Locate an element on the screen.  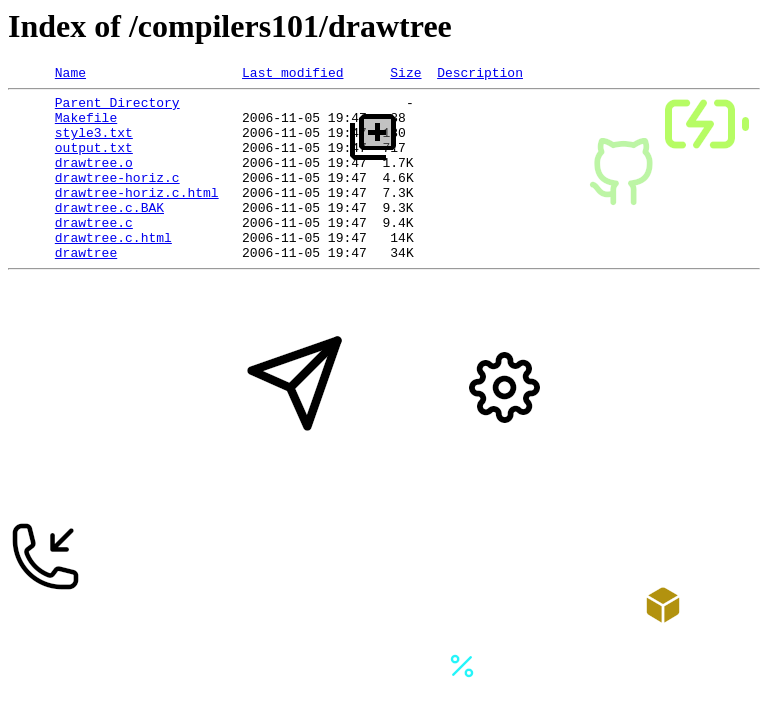
view 3D model or object is located at coordinates (663, 605).